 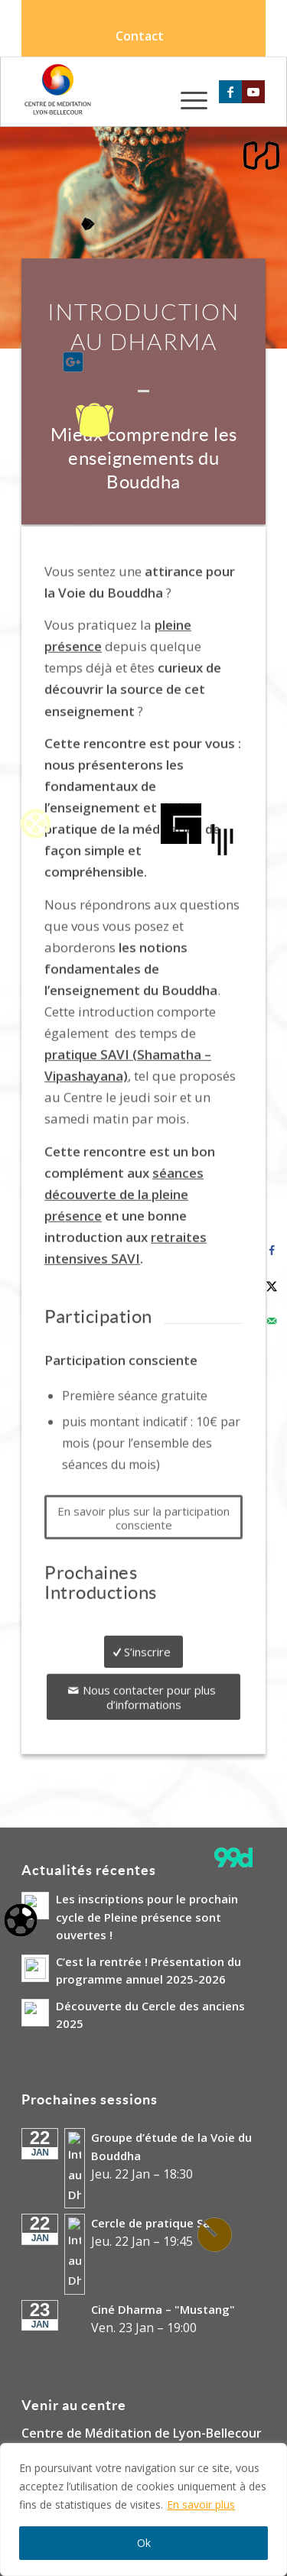 I want to click on scan a QR code or barcode, so click(x=214, y=2234).